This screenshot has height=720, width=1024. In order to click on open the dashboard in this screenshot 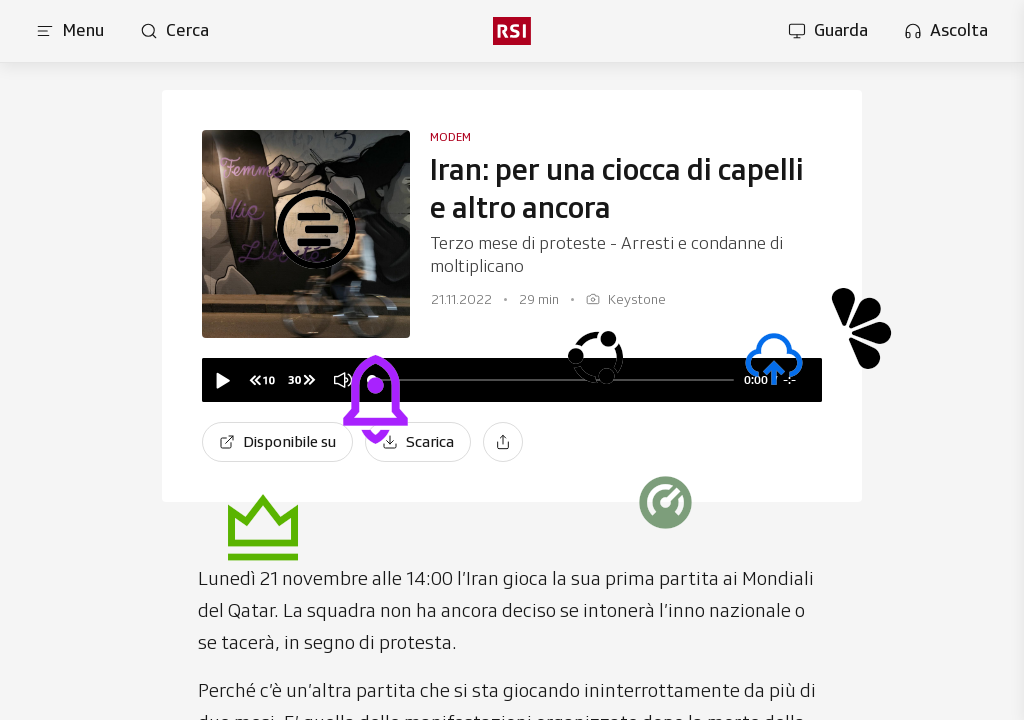, I will do `click(665, 502)`.